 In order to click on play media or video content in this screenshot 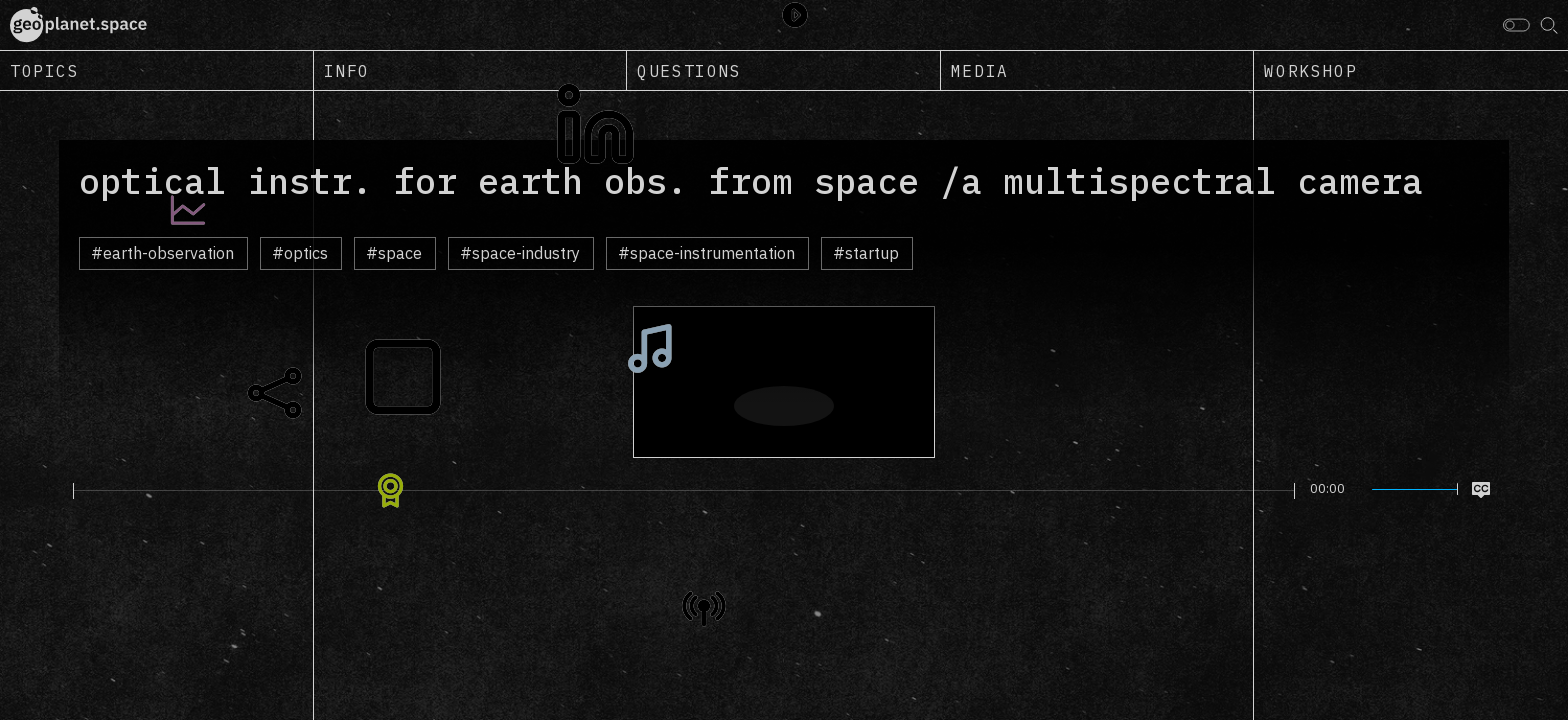, I will do `click(795, 15)`.